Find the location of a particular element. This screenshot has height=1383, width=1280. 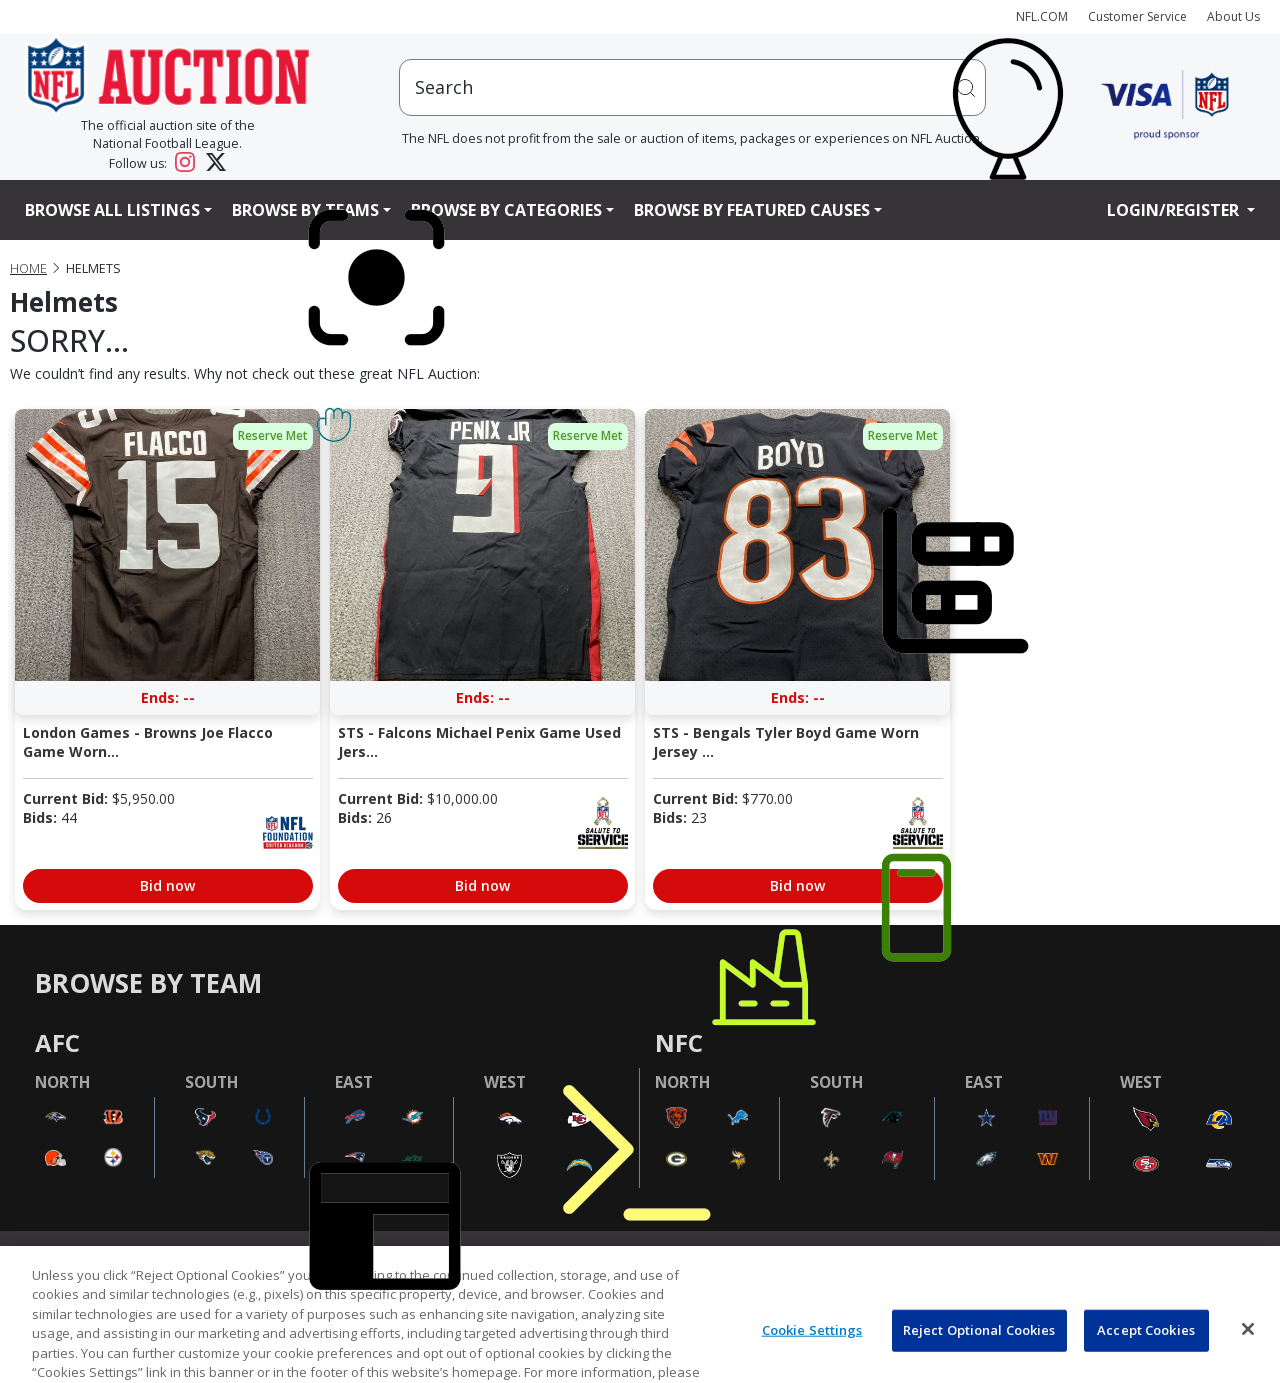

open the command palette is located at coordinates (635, 1149).